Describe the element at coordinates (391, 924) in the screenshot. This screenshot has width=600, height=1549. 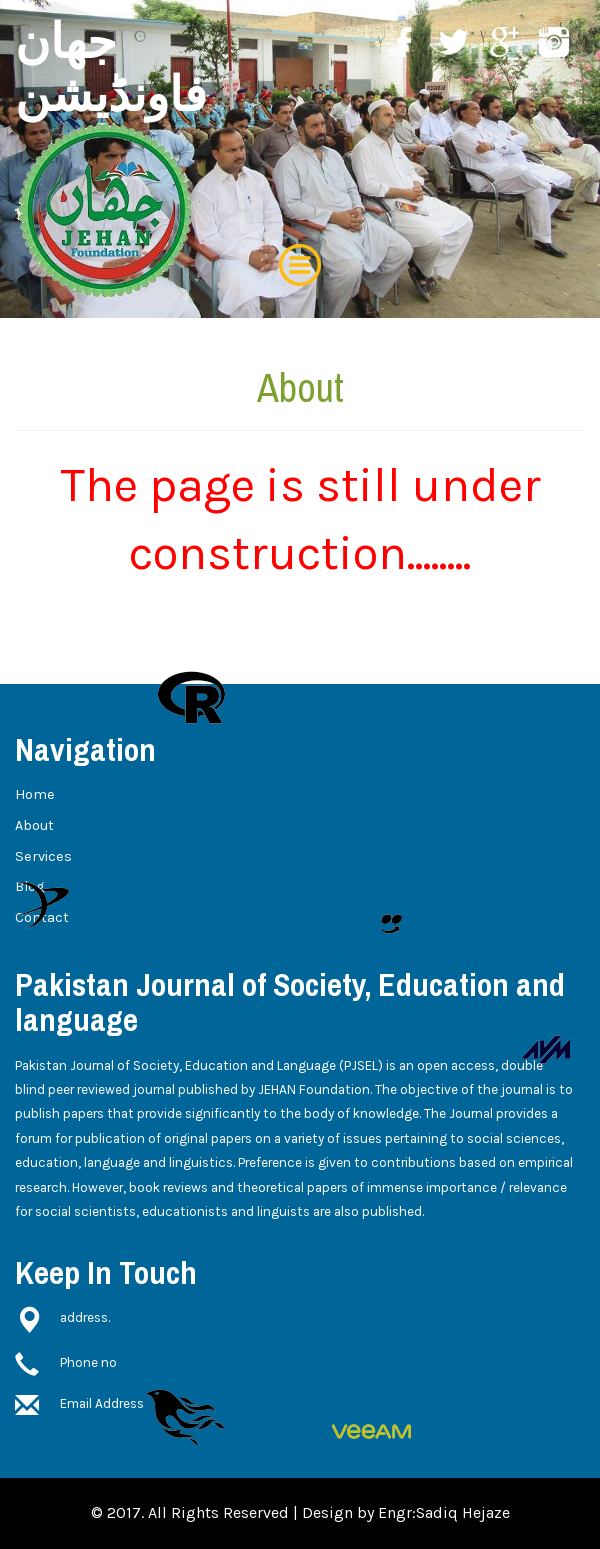
I see `open the iFood delivery app` at that location.